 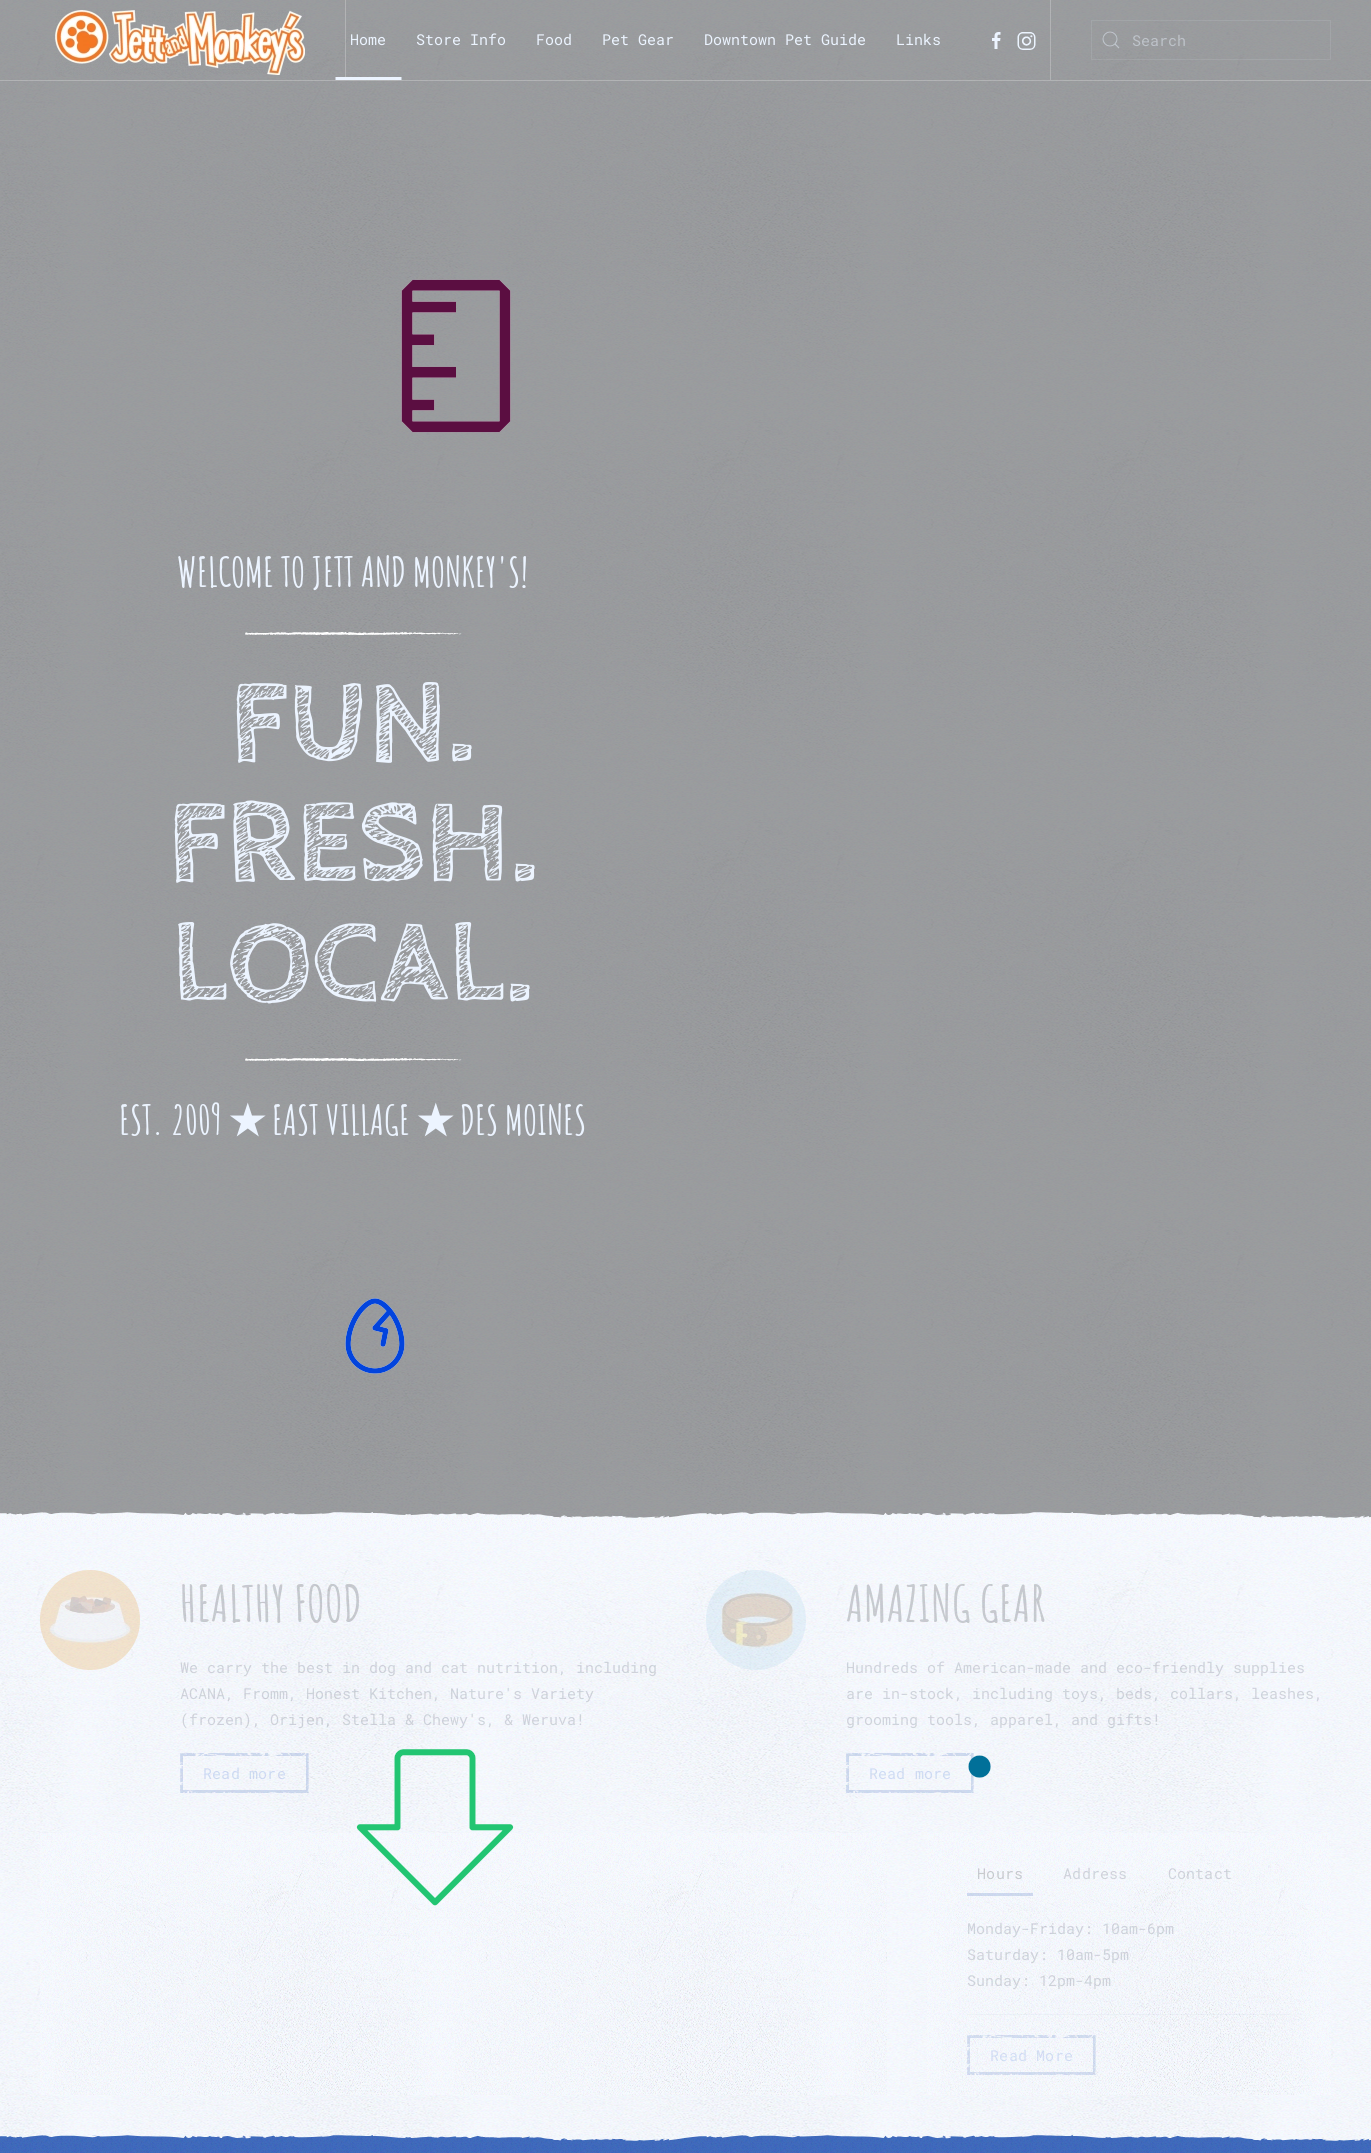 I want to click on indicates a cracked or broken item, so click(x=375, y=1336).